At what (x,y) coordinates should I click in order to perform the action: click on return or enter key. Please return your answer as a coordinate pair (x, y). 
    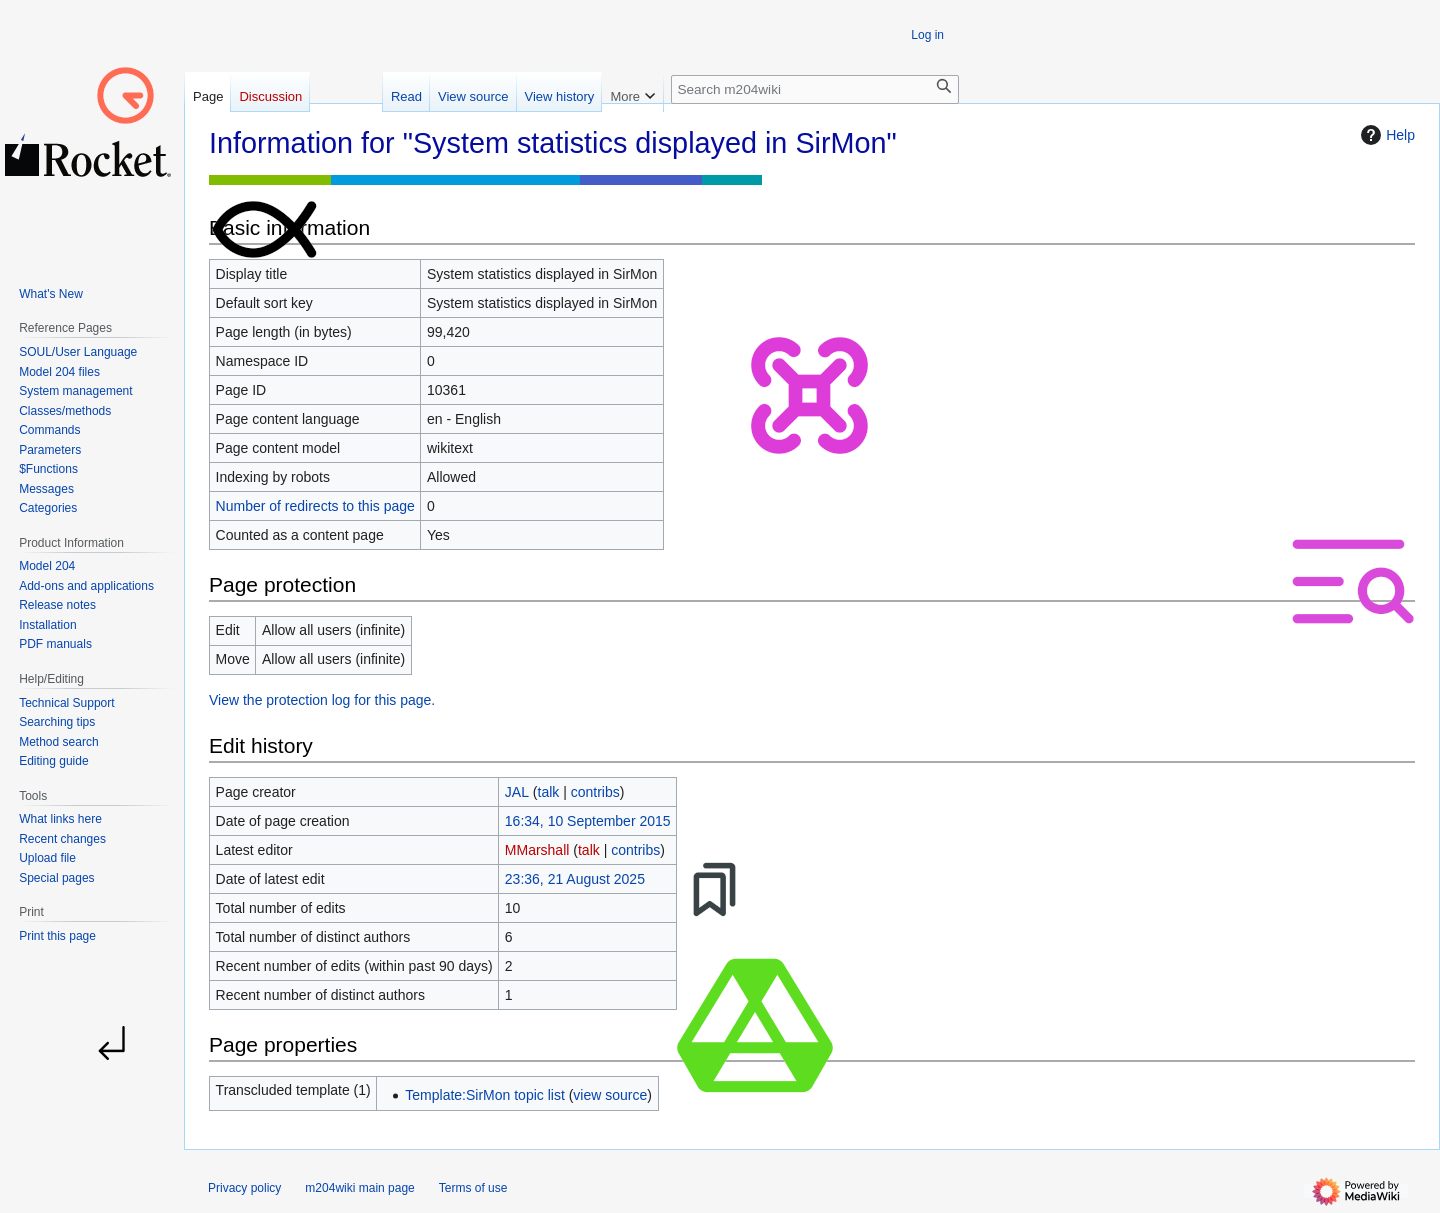
    Looking at the image, I should click on (113, 1043).